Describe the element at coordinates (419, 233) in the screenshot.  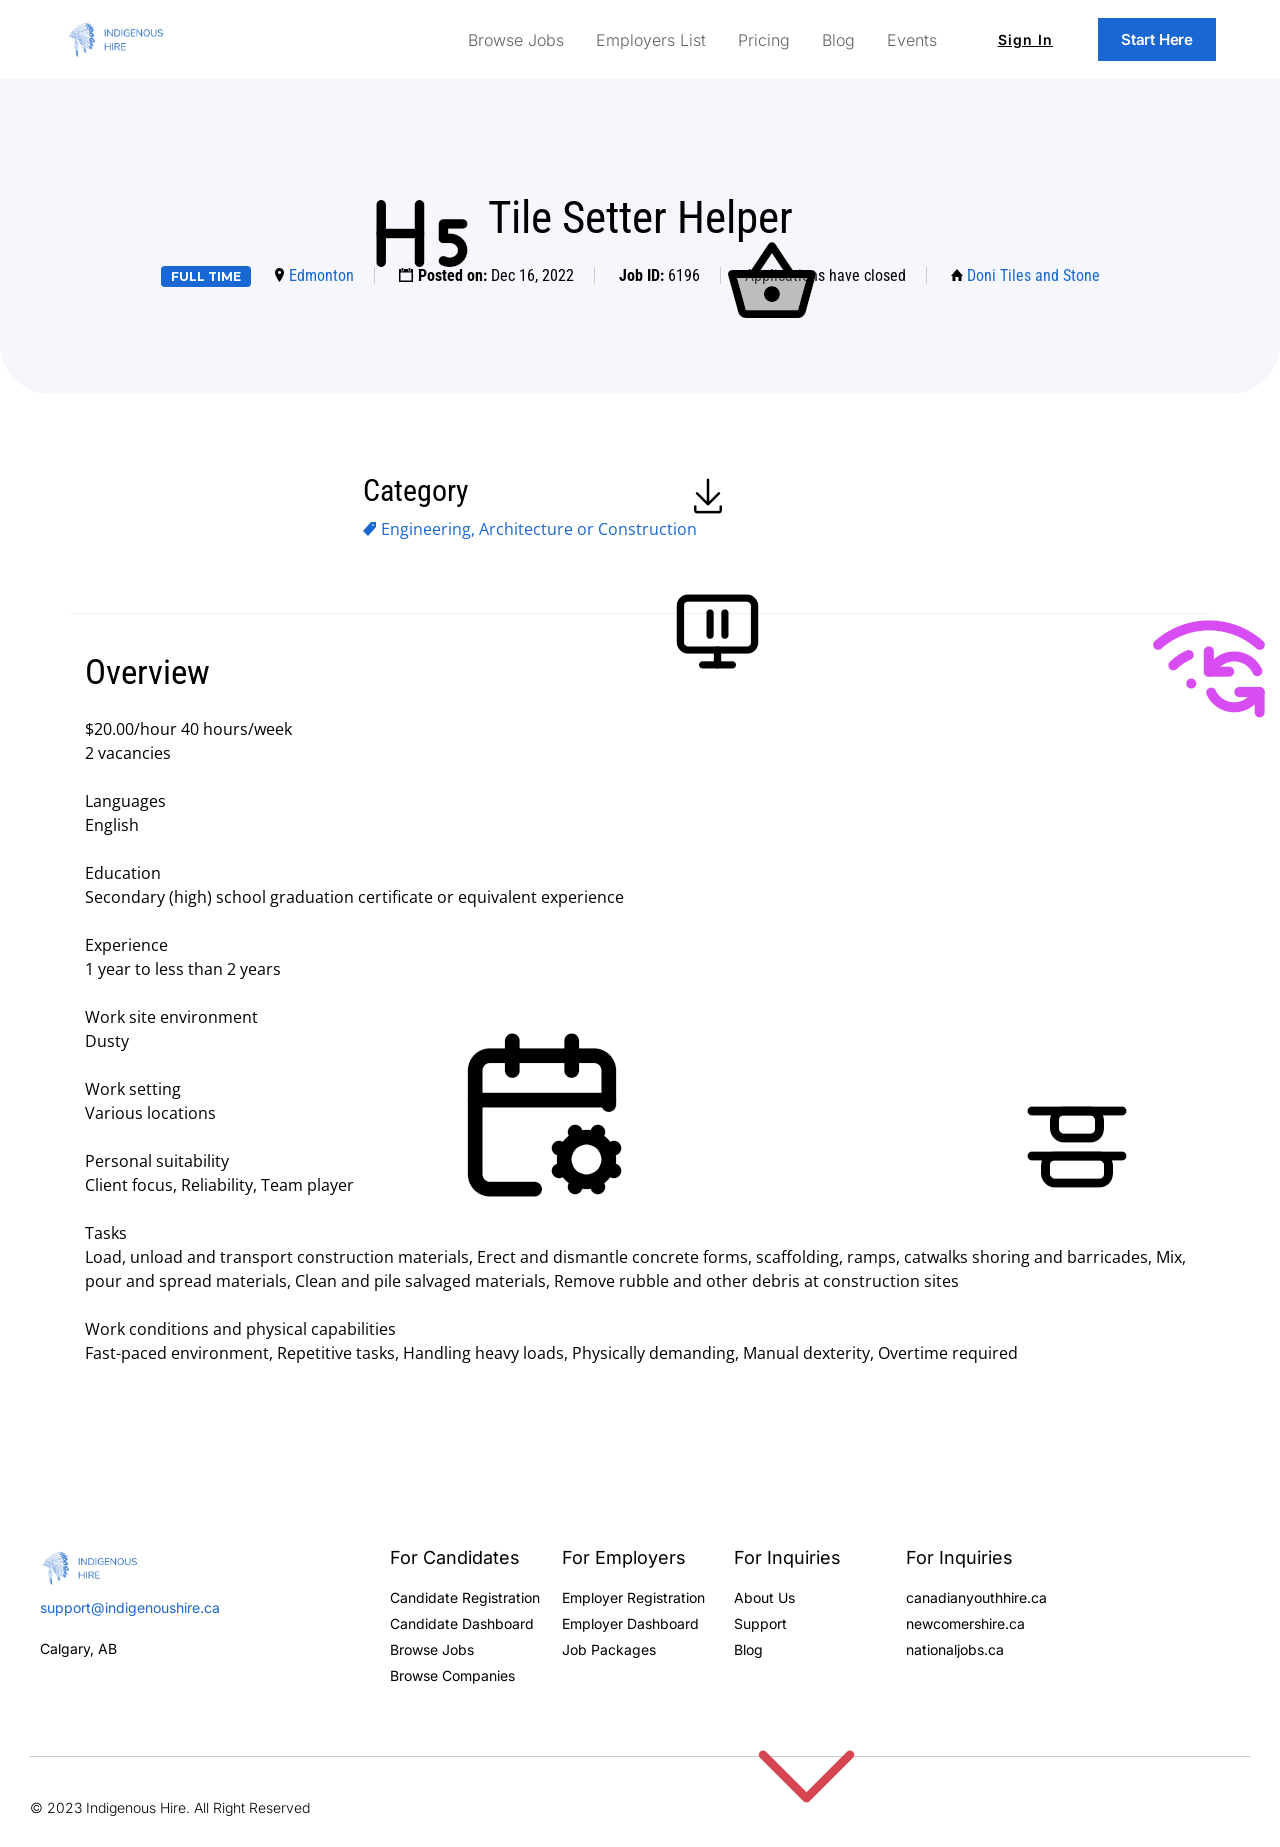
I see `format text as heading level 5` at that location.